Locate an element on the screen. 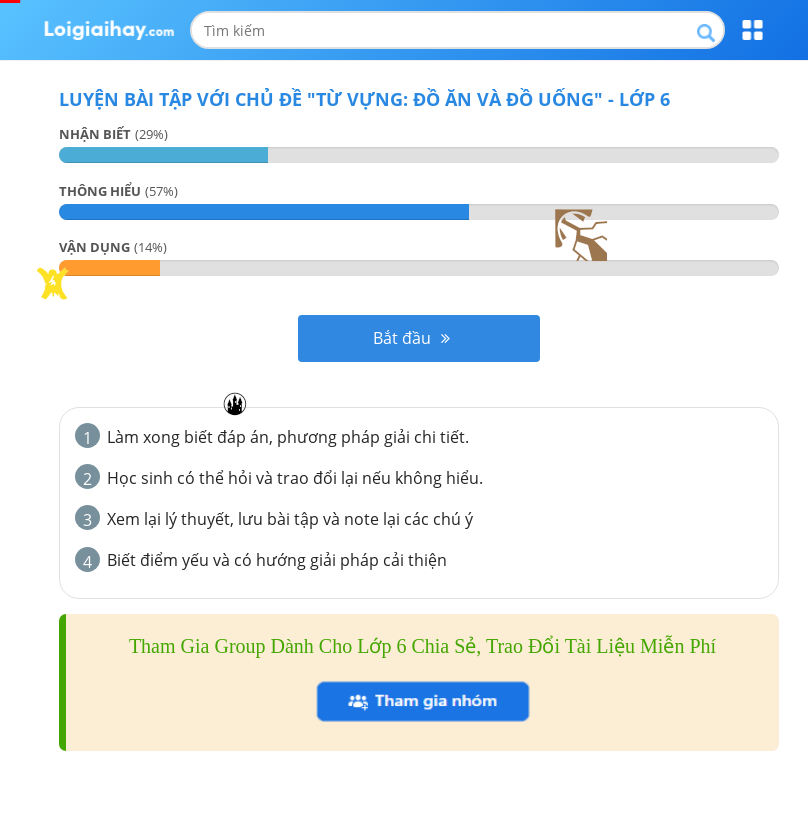 The image size is (808, 825). access castle or fortress location in game is located at coordinates (235, 404).